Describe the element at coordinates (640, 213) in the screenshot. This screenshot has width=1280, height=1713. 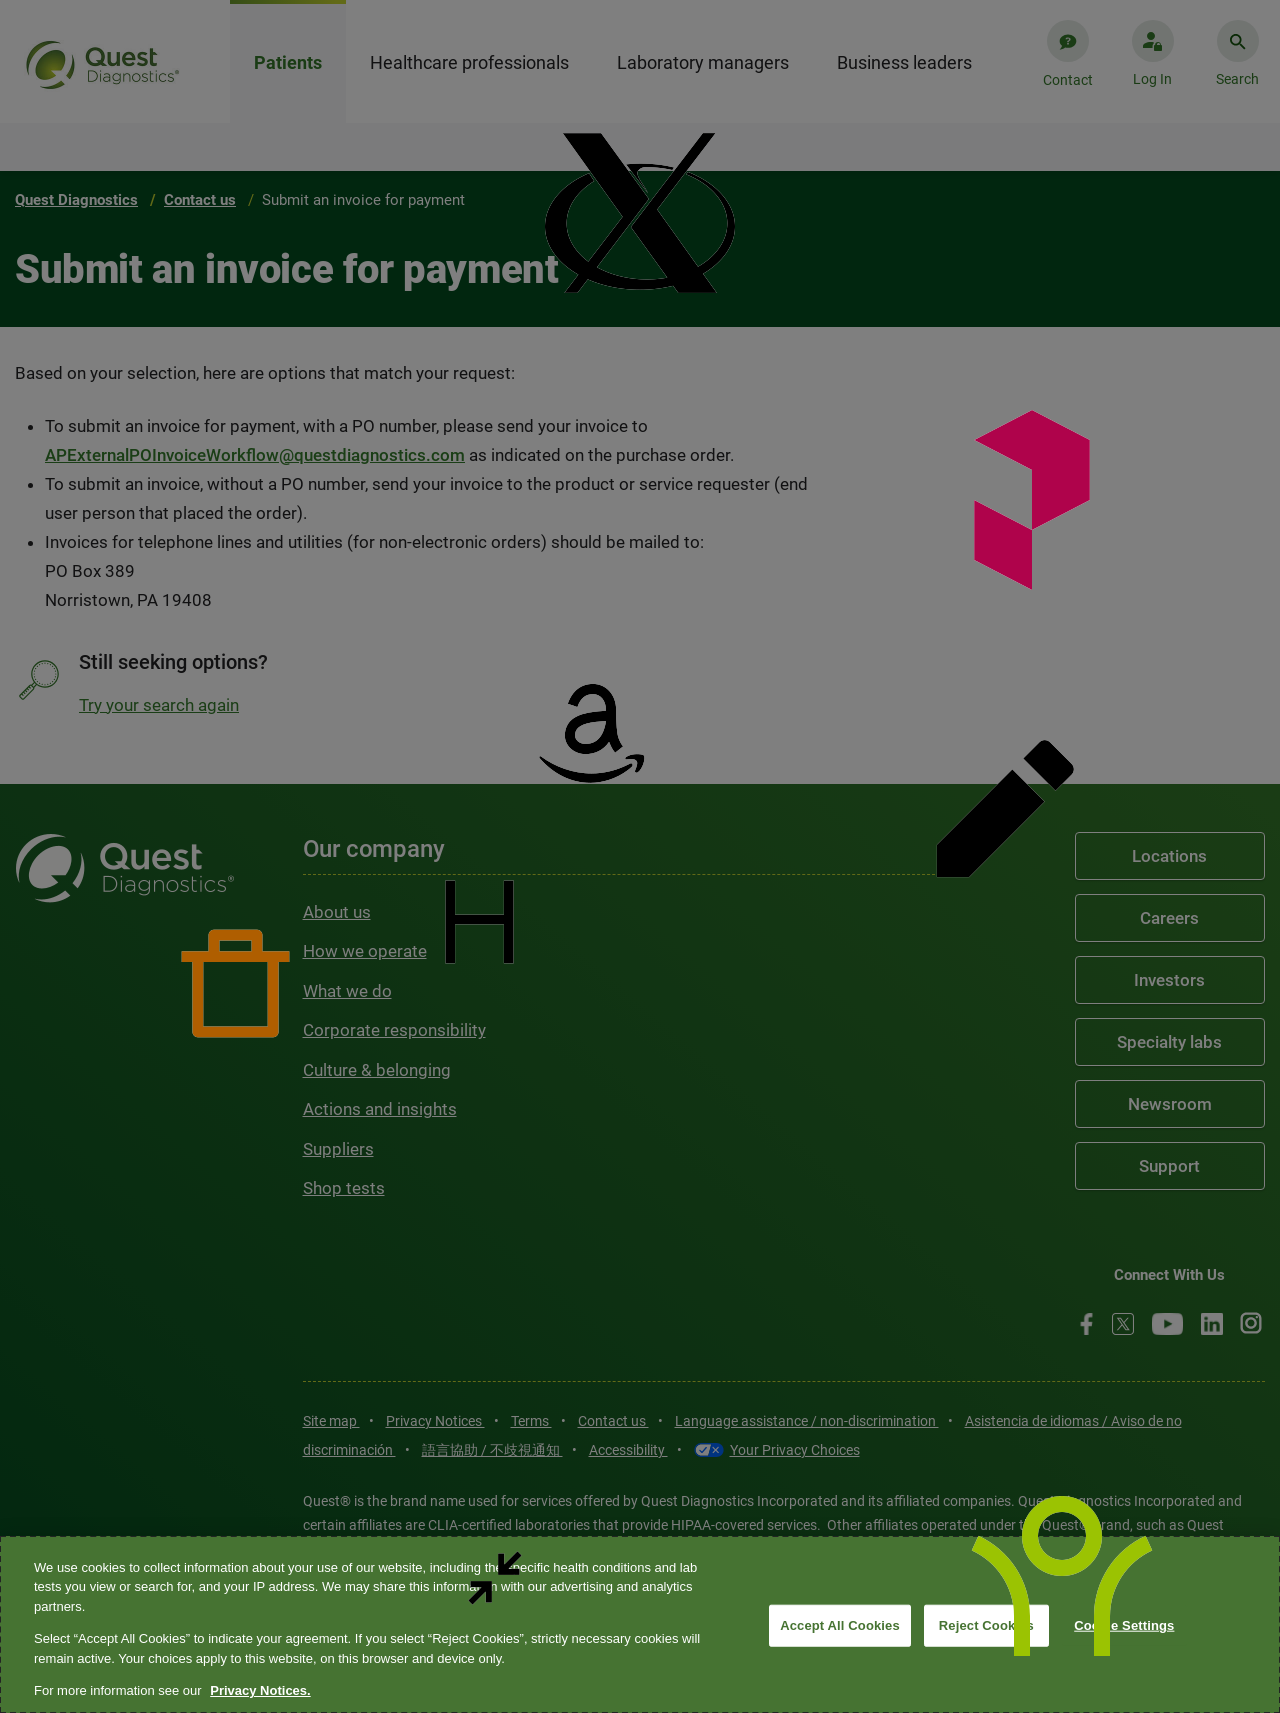
I see `link to X.Org Foundation website` at that location.